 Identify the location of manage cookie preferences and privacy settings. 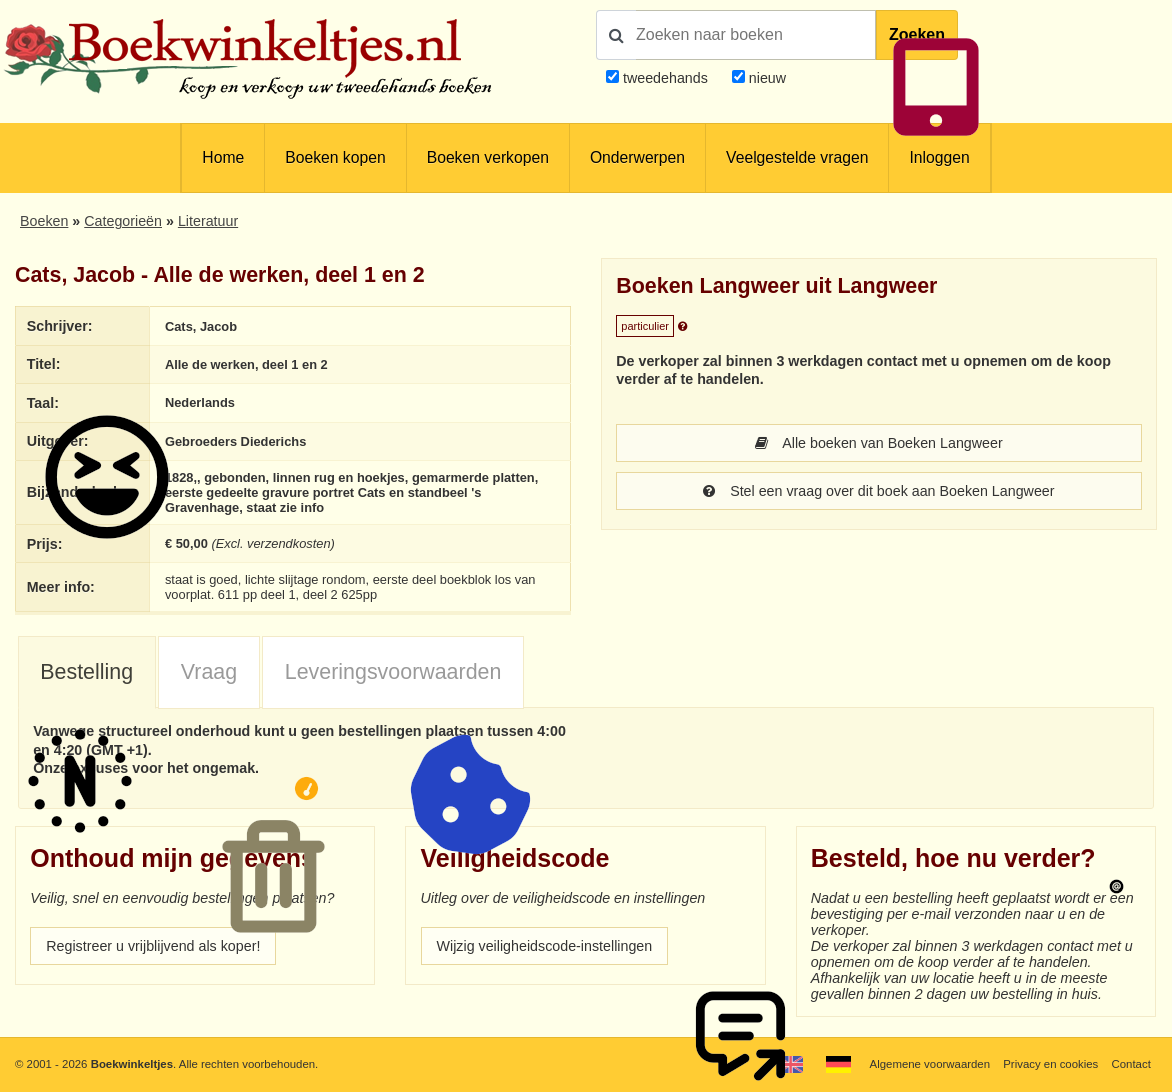
(470, 794).